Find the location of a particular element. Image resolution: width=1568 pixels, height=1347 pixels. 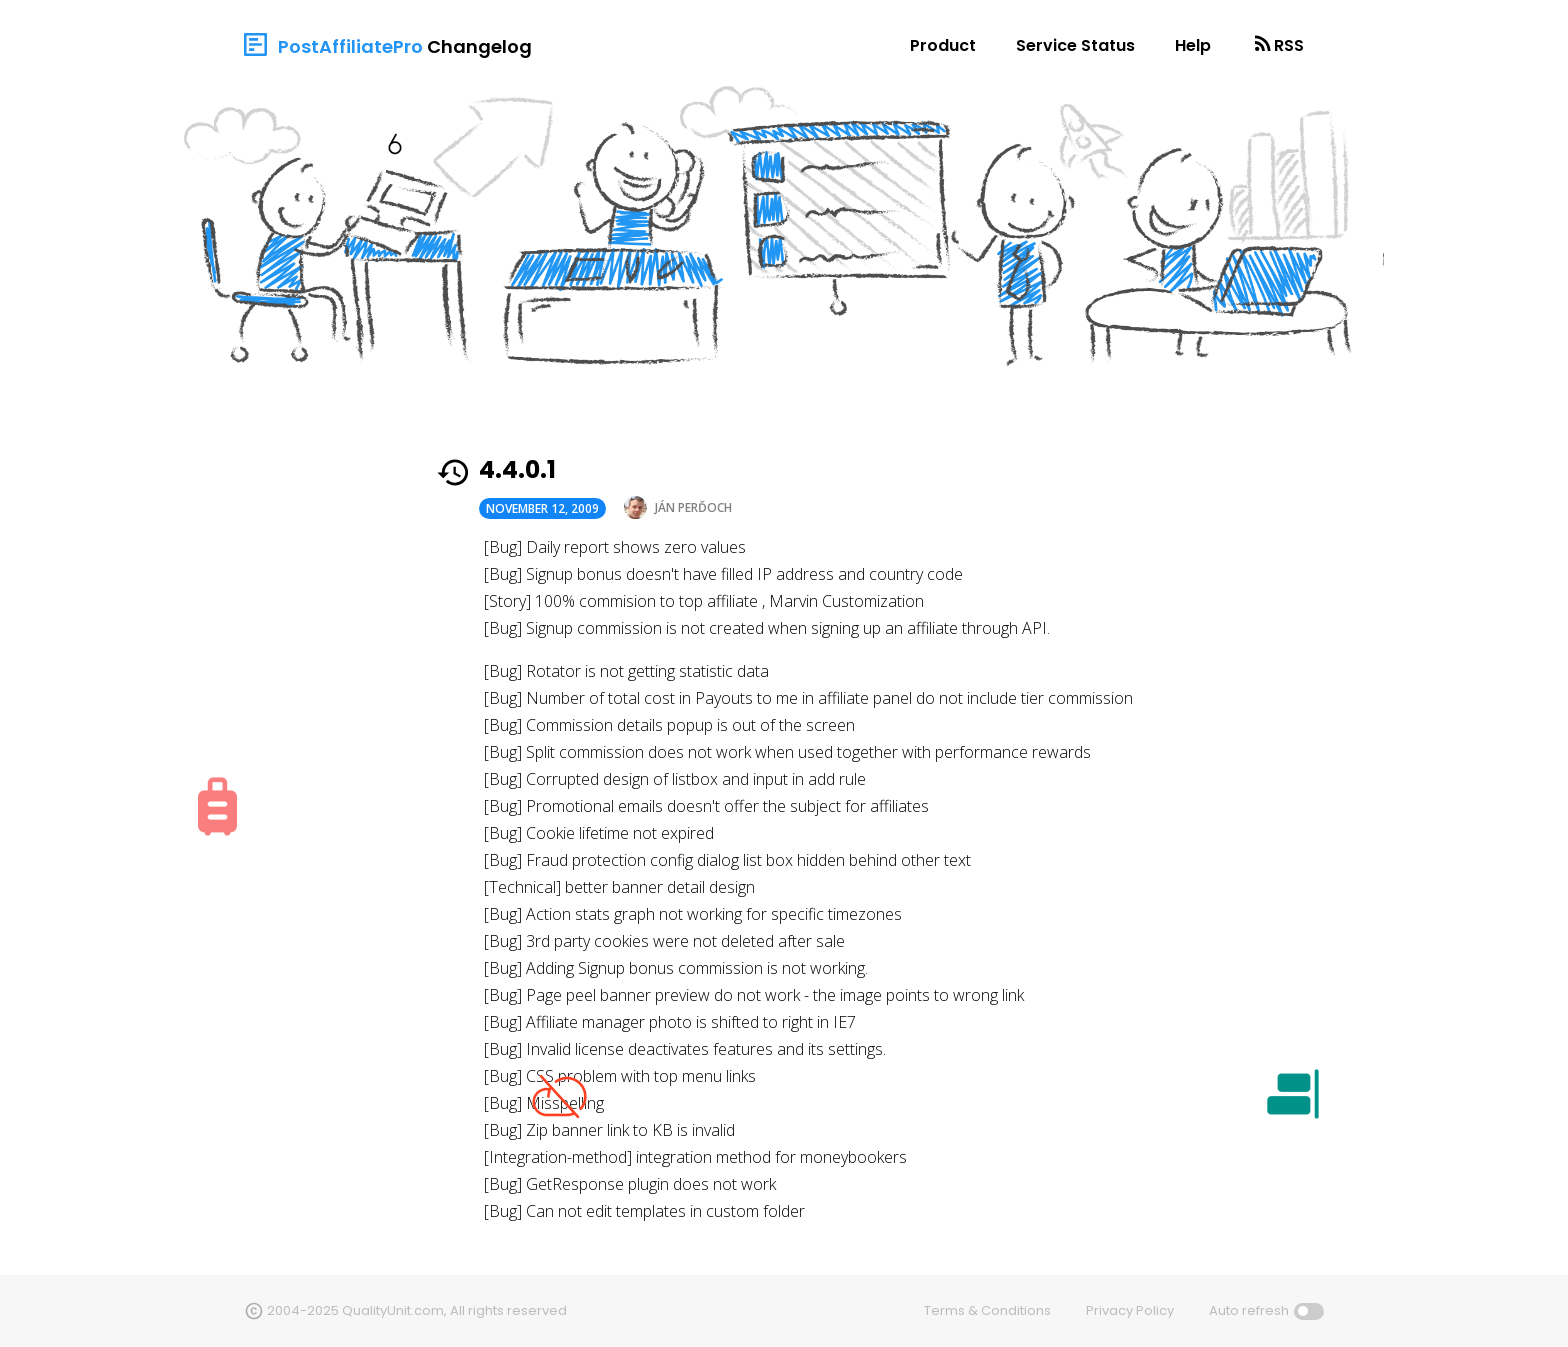

cloud storage unavailable or disconnected is located at coordinates (559, 1096).